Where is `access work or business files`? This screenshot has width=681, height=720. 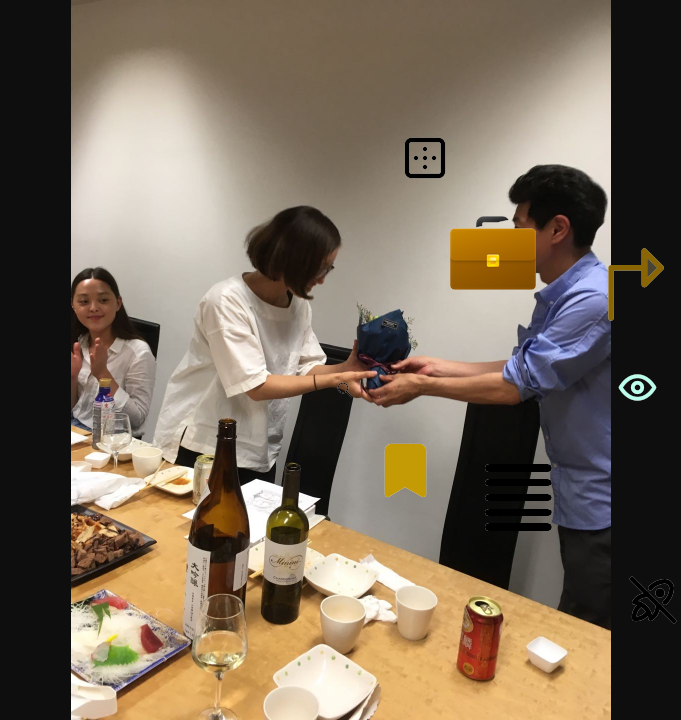 access work or business files is located at coordinates (493, 253).